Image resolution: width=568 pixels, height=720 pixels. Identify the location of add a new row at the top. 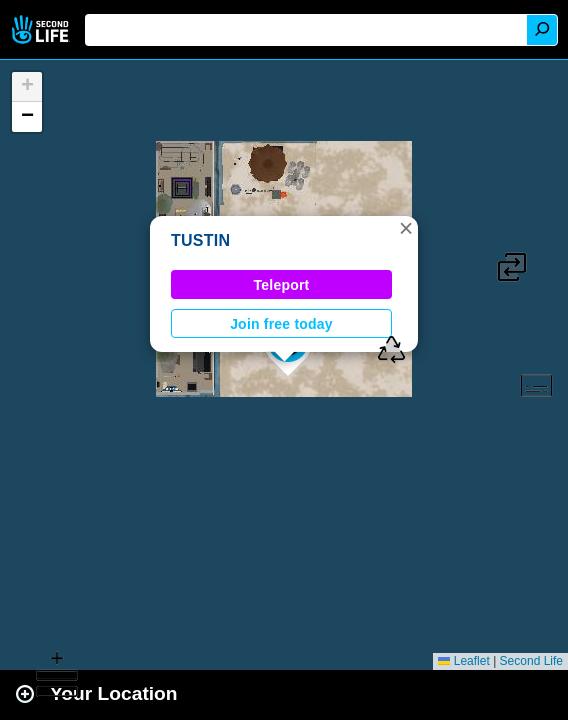
(57, 678).